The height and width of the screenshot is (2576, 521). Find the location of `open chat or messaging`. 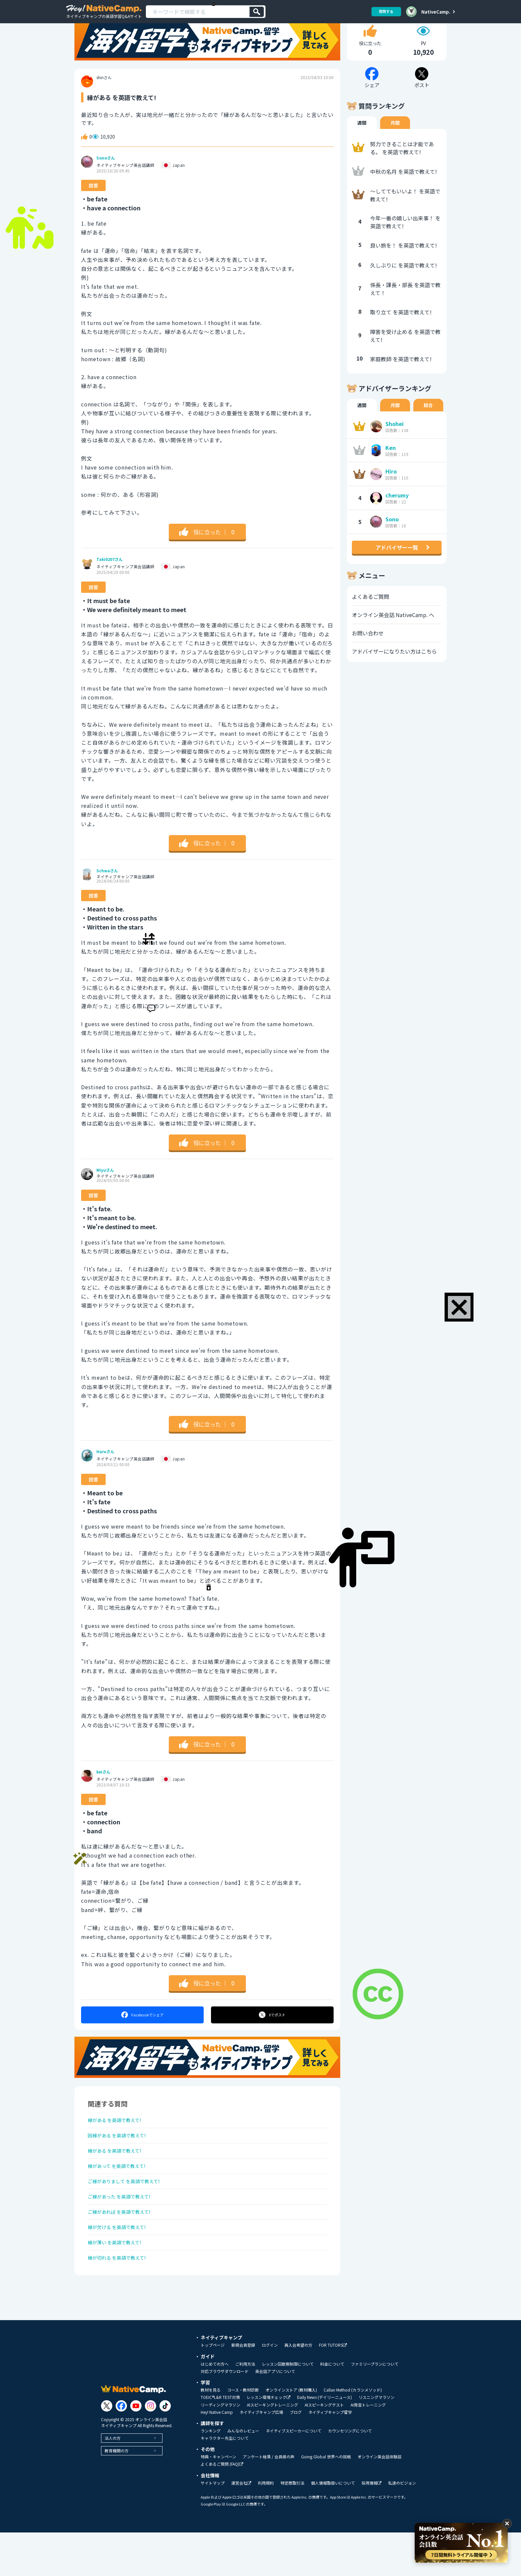

open chat or messaging is located at coordinates (151, 1008).